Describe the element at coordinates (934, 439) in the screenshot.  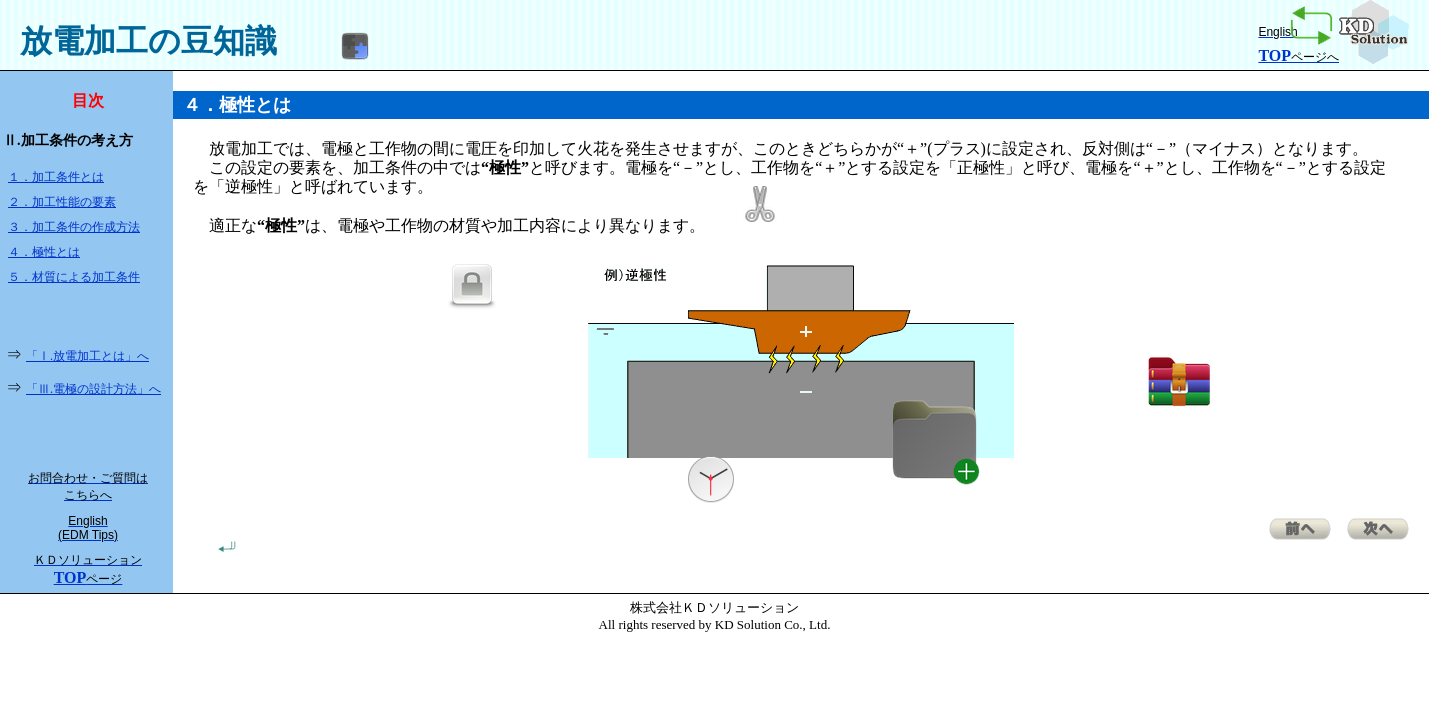
I see `create a new folder` at that location.